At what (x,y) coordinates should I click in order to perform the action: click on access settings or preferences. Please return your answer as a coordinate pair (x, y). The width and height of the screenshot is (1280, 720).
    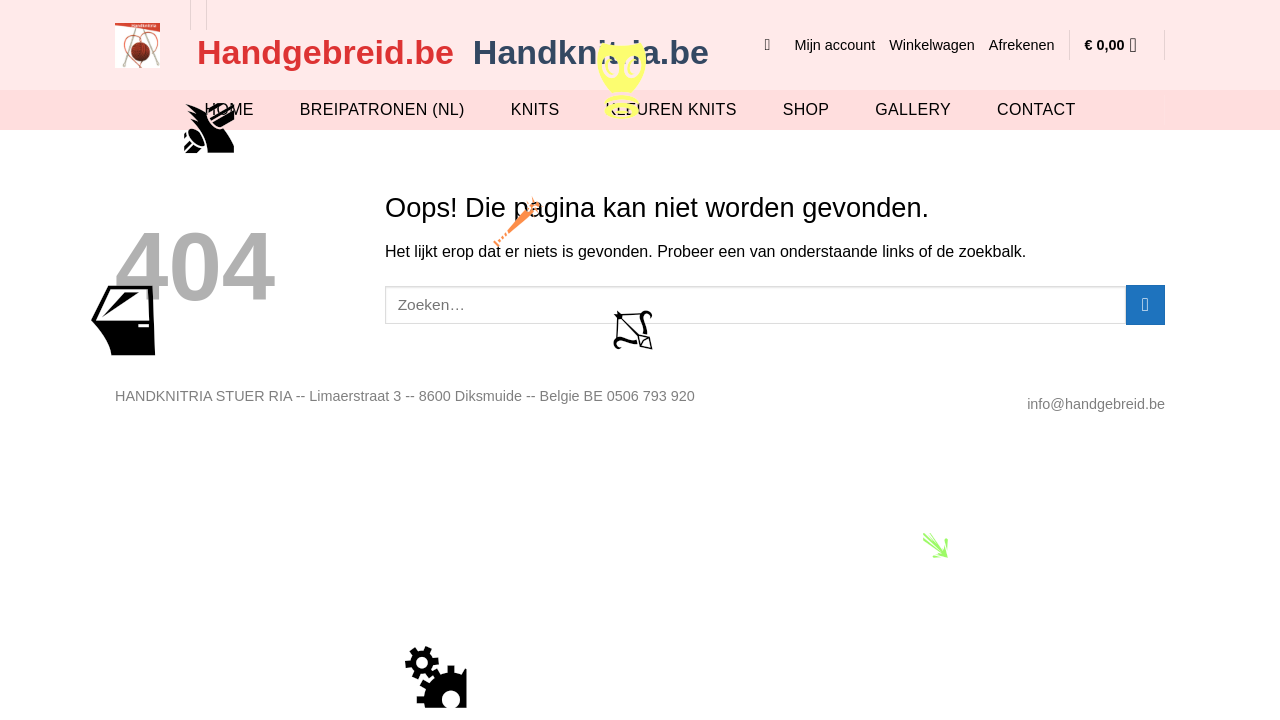
    Looking at the image, I should click on (435, 676).